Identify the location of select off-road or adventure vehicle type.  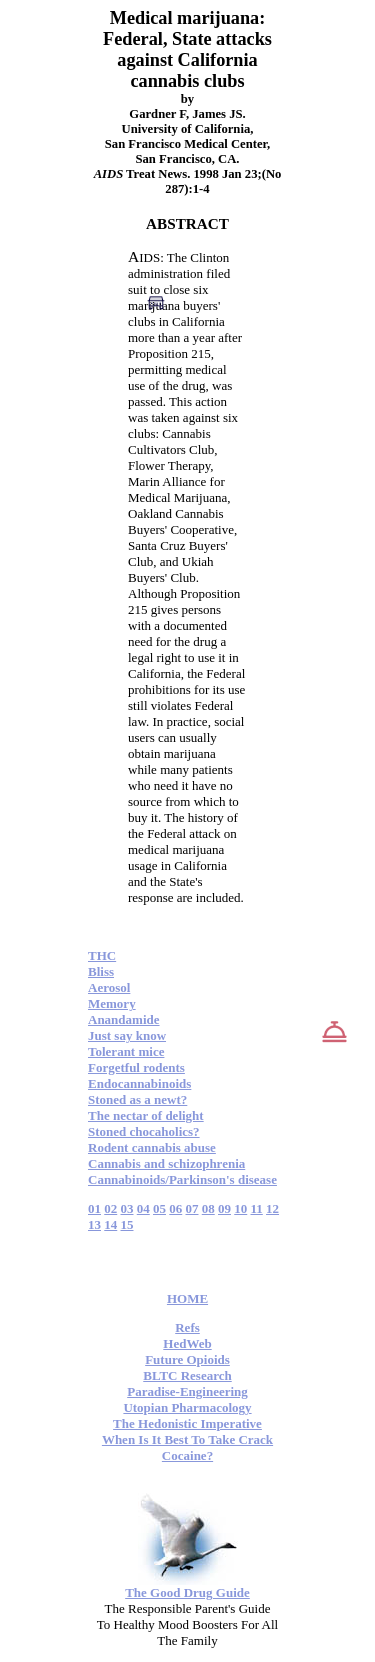
(156, 303).